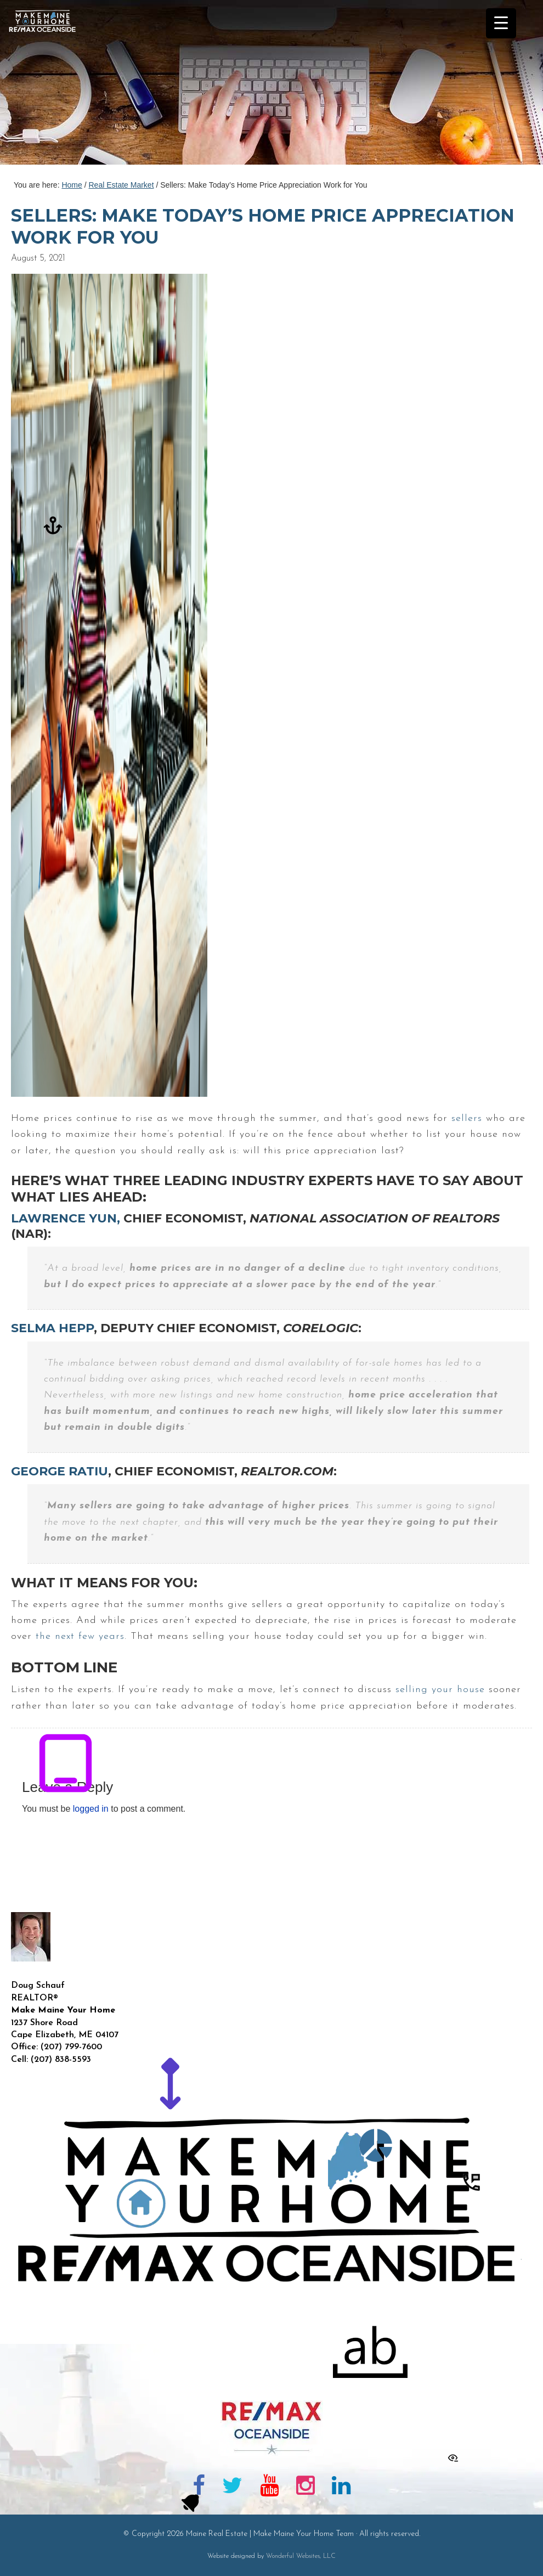 Image resolution: width=543 pixels, height=2576 pixels. What do you see at coordinates (65, 1763) in the screenshot?
I see `view on iPad or tablet device` at bounding box center [65, 1763].